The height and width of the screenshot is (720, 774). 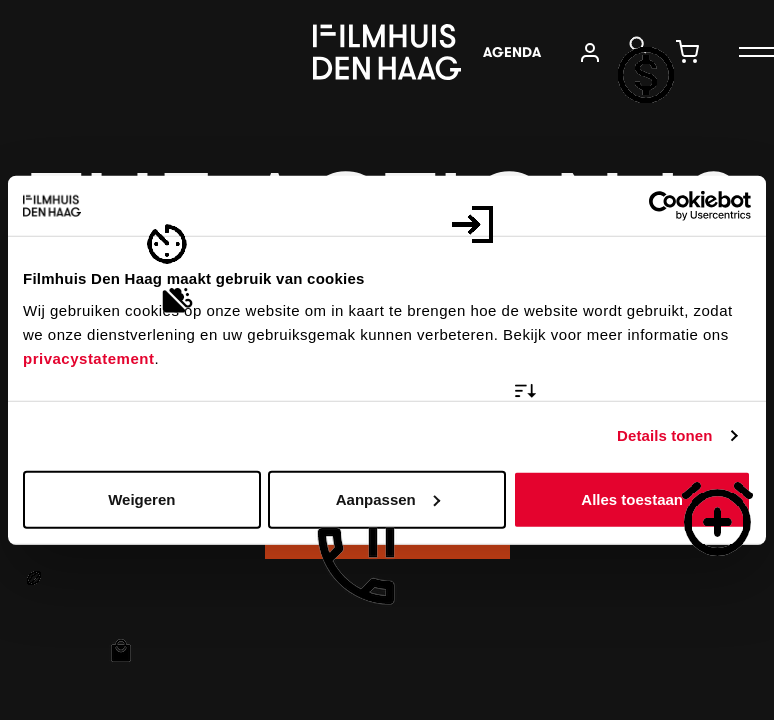 What do you see at coordinates (525, 390) in the screenshot?
I see `sort items in descending order` at bounding box center [525, 390].